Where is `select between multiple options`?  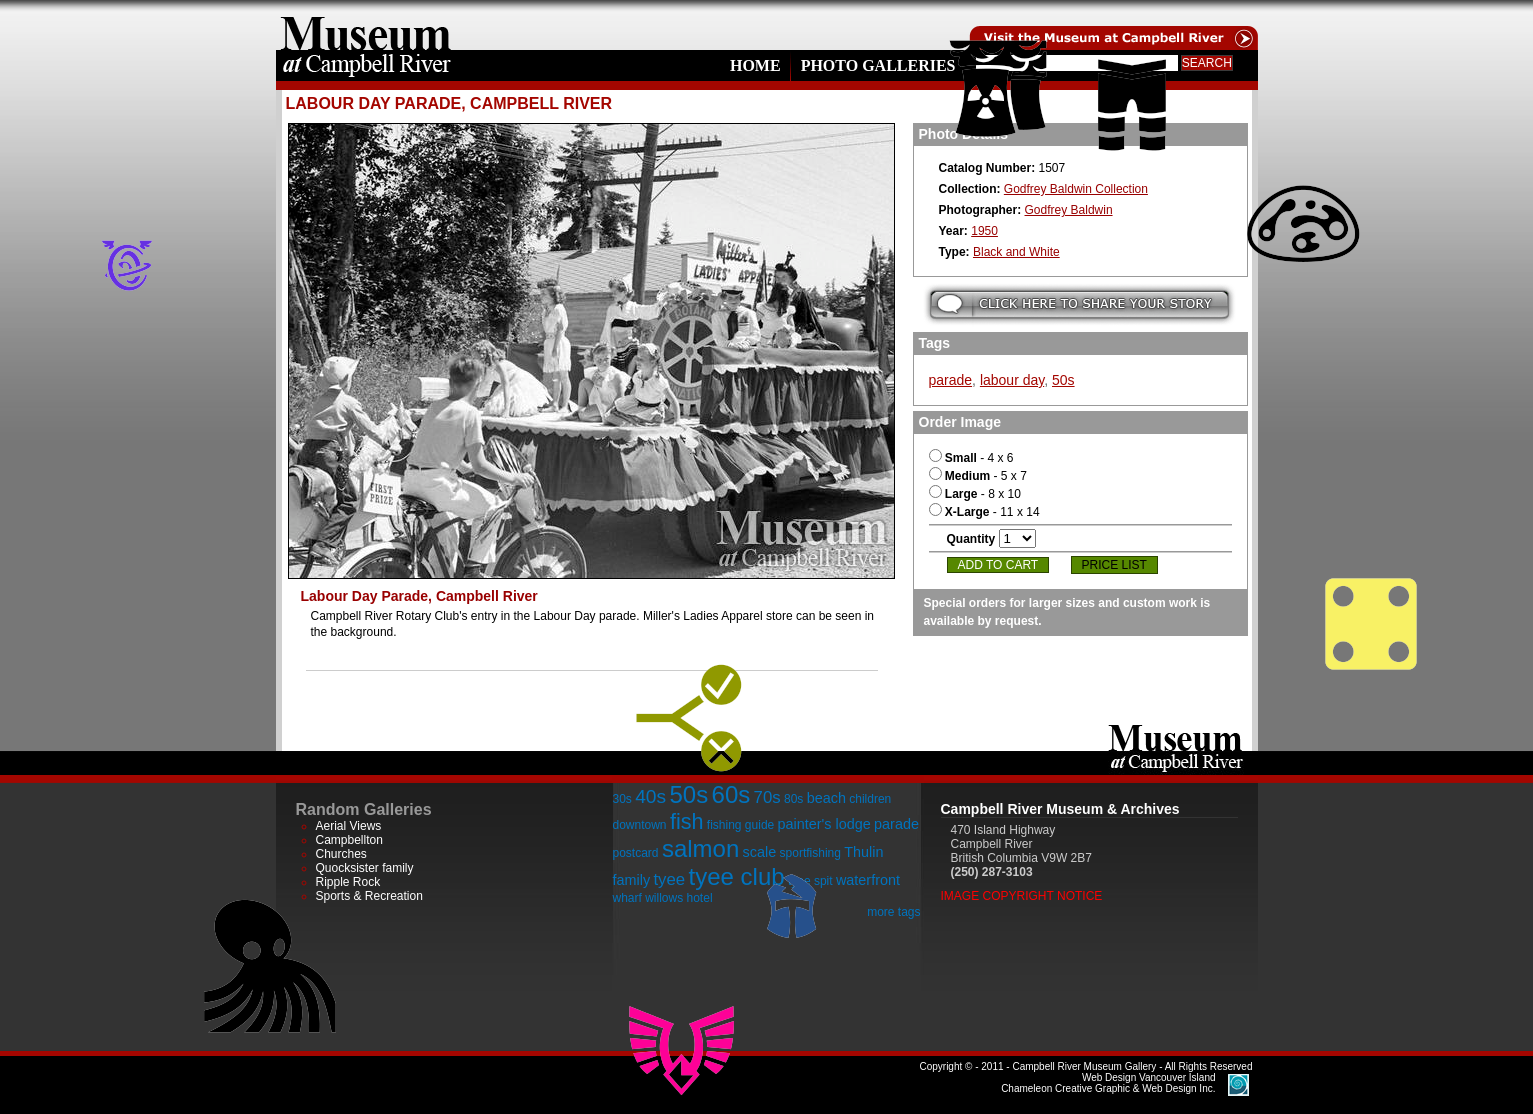 select between multiple options is located at coordinates (688, 718).